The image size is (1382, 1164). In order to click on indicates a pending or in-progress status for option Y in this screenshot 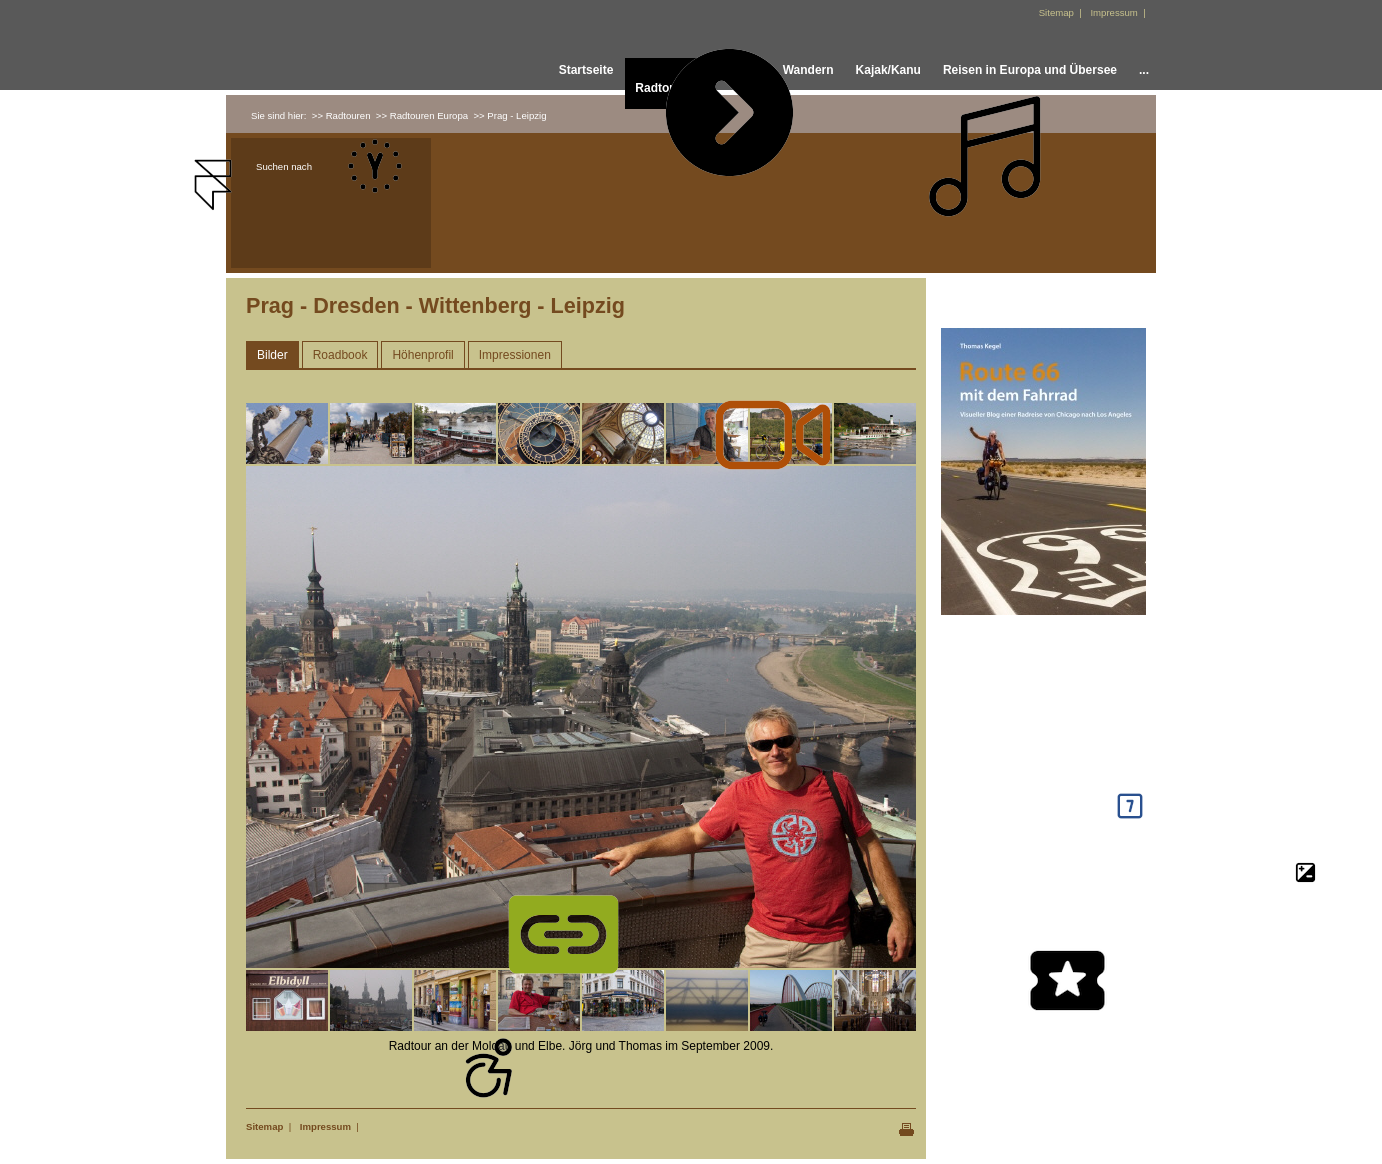, I will do `click(375, 166)`.